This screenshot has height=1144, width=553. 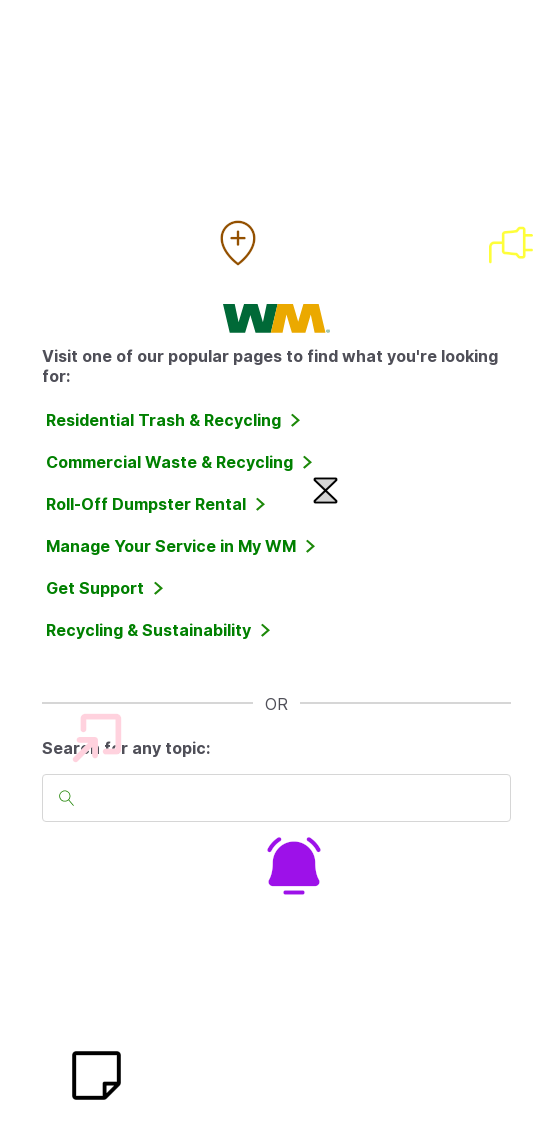 What do you see at coordinates (238, 243) in the screenshot?
I see `add a new location pin` at bounding box center [238, 243].